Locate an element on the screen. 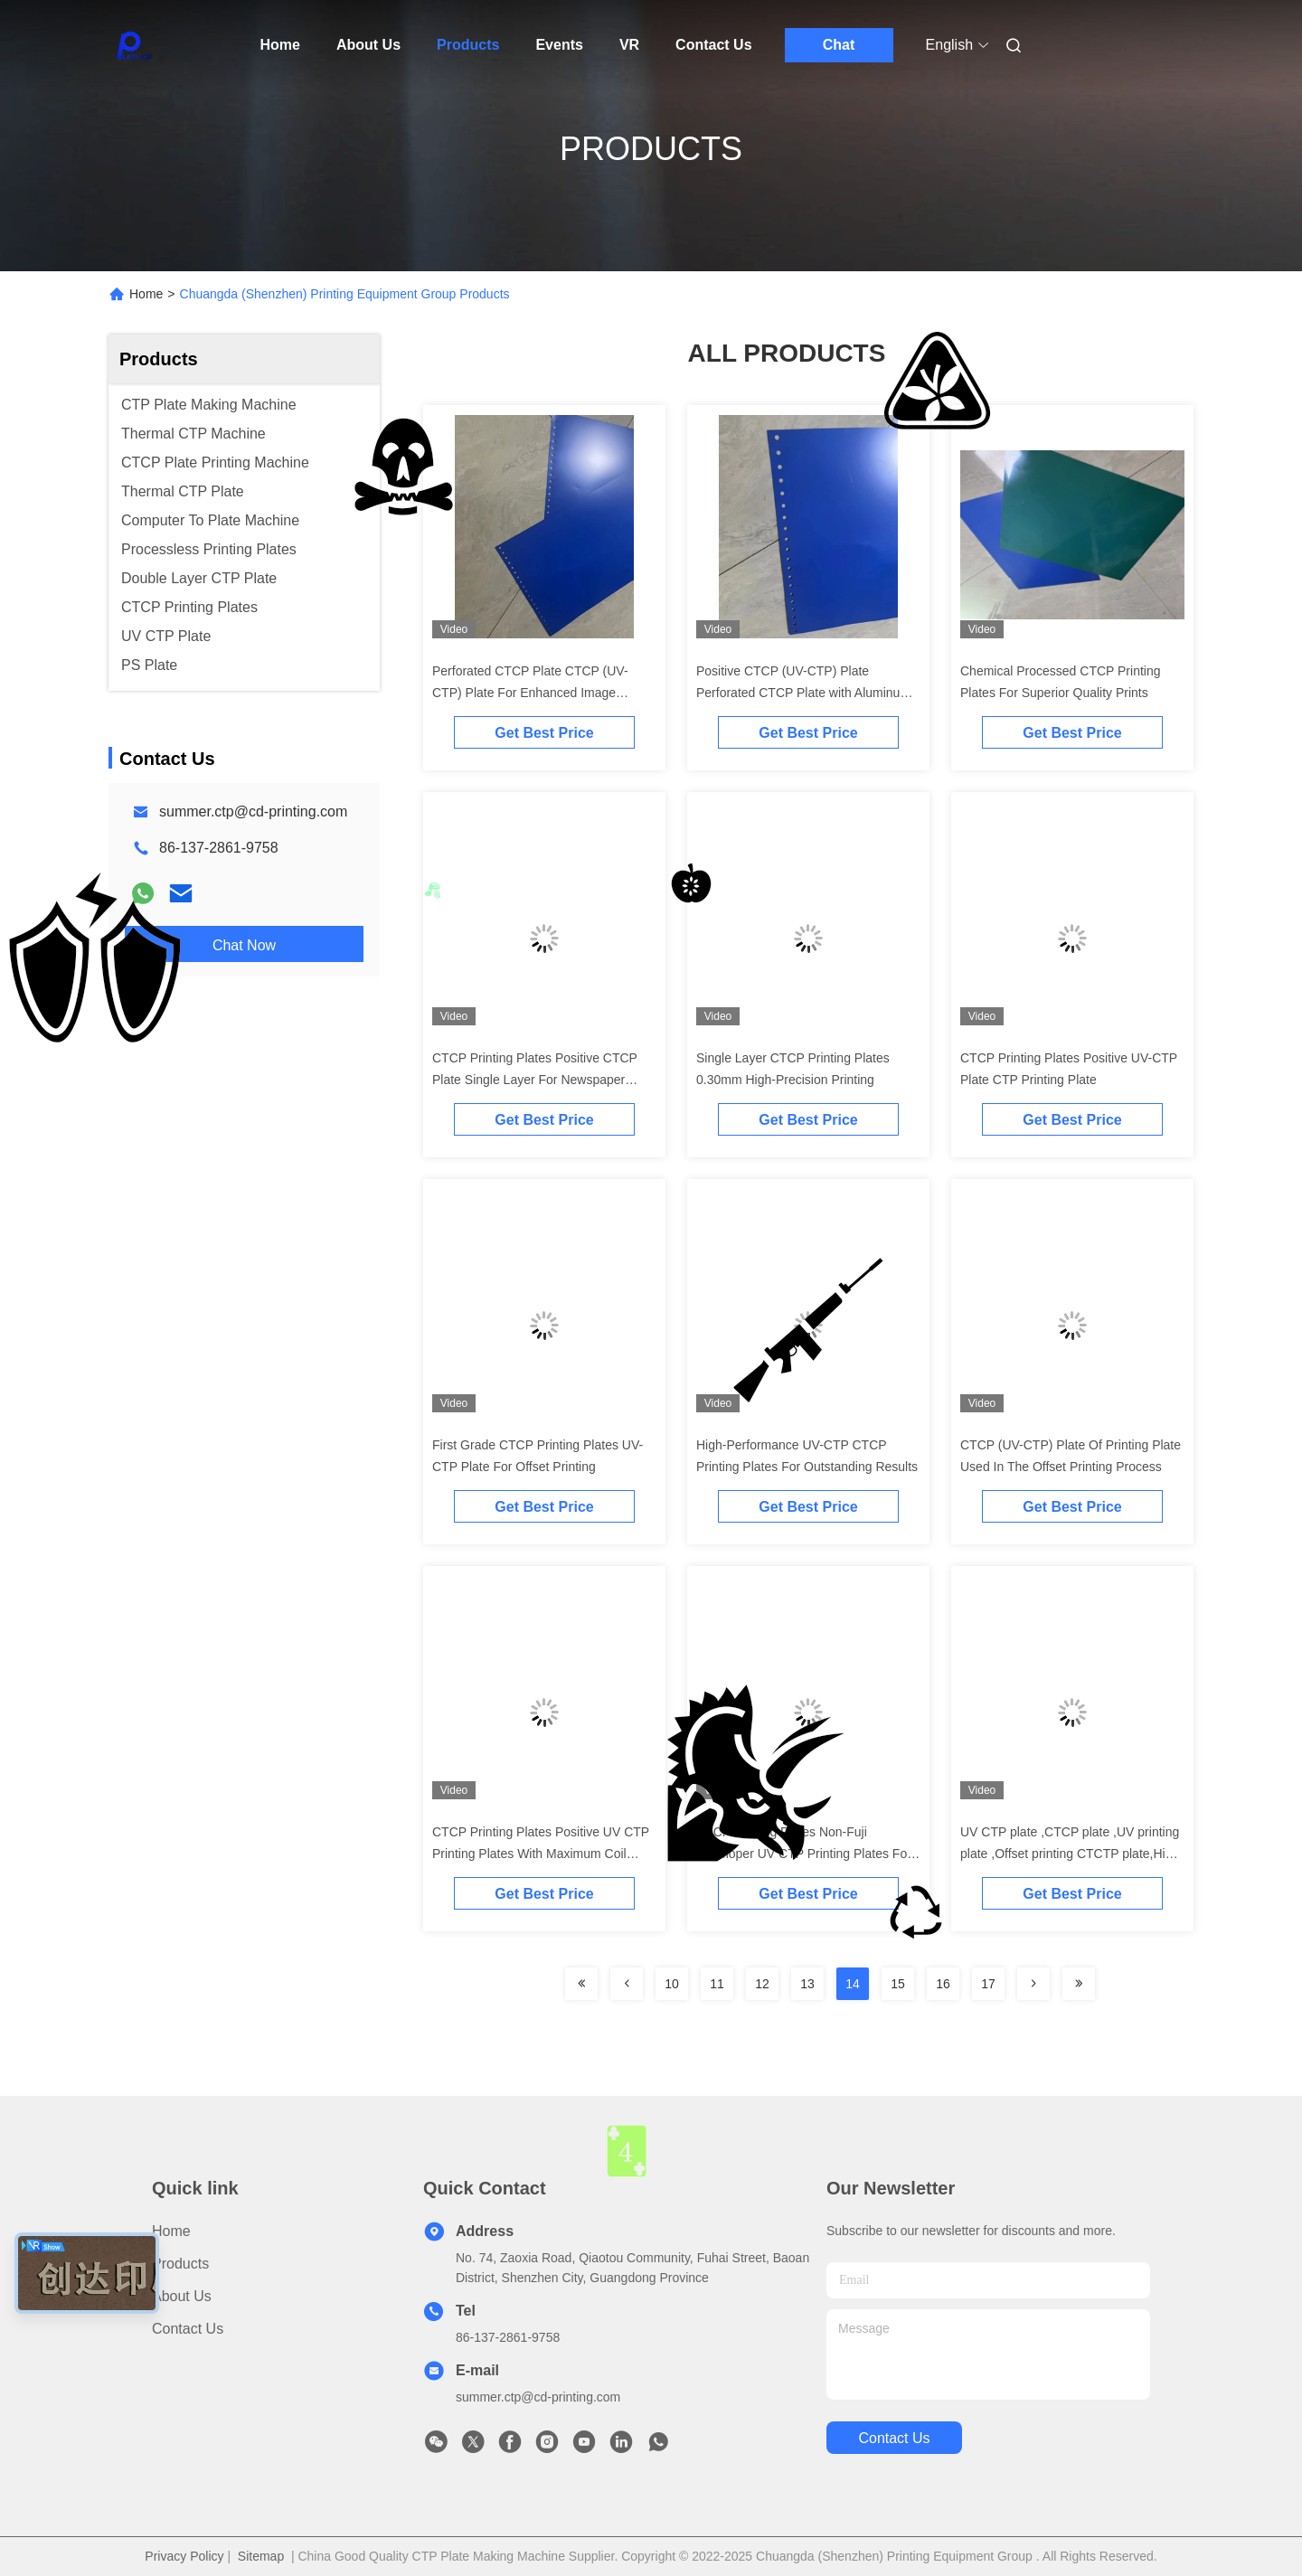 This screenshot has height=2576, width=1302. play the four of clubs card is located at coordinates (627, 2151).